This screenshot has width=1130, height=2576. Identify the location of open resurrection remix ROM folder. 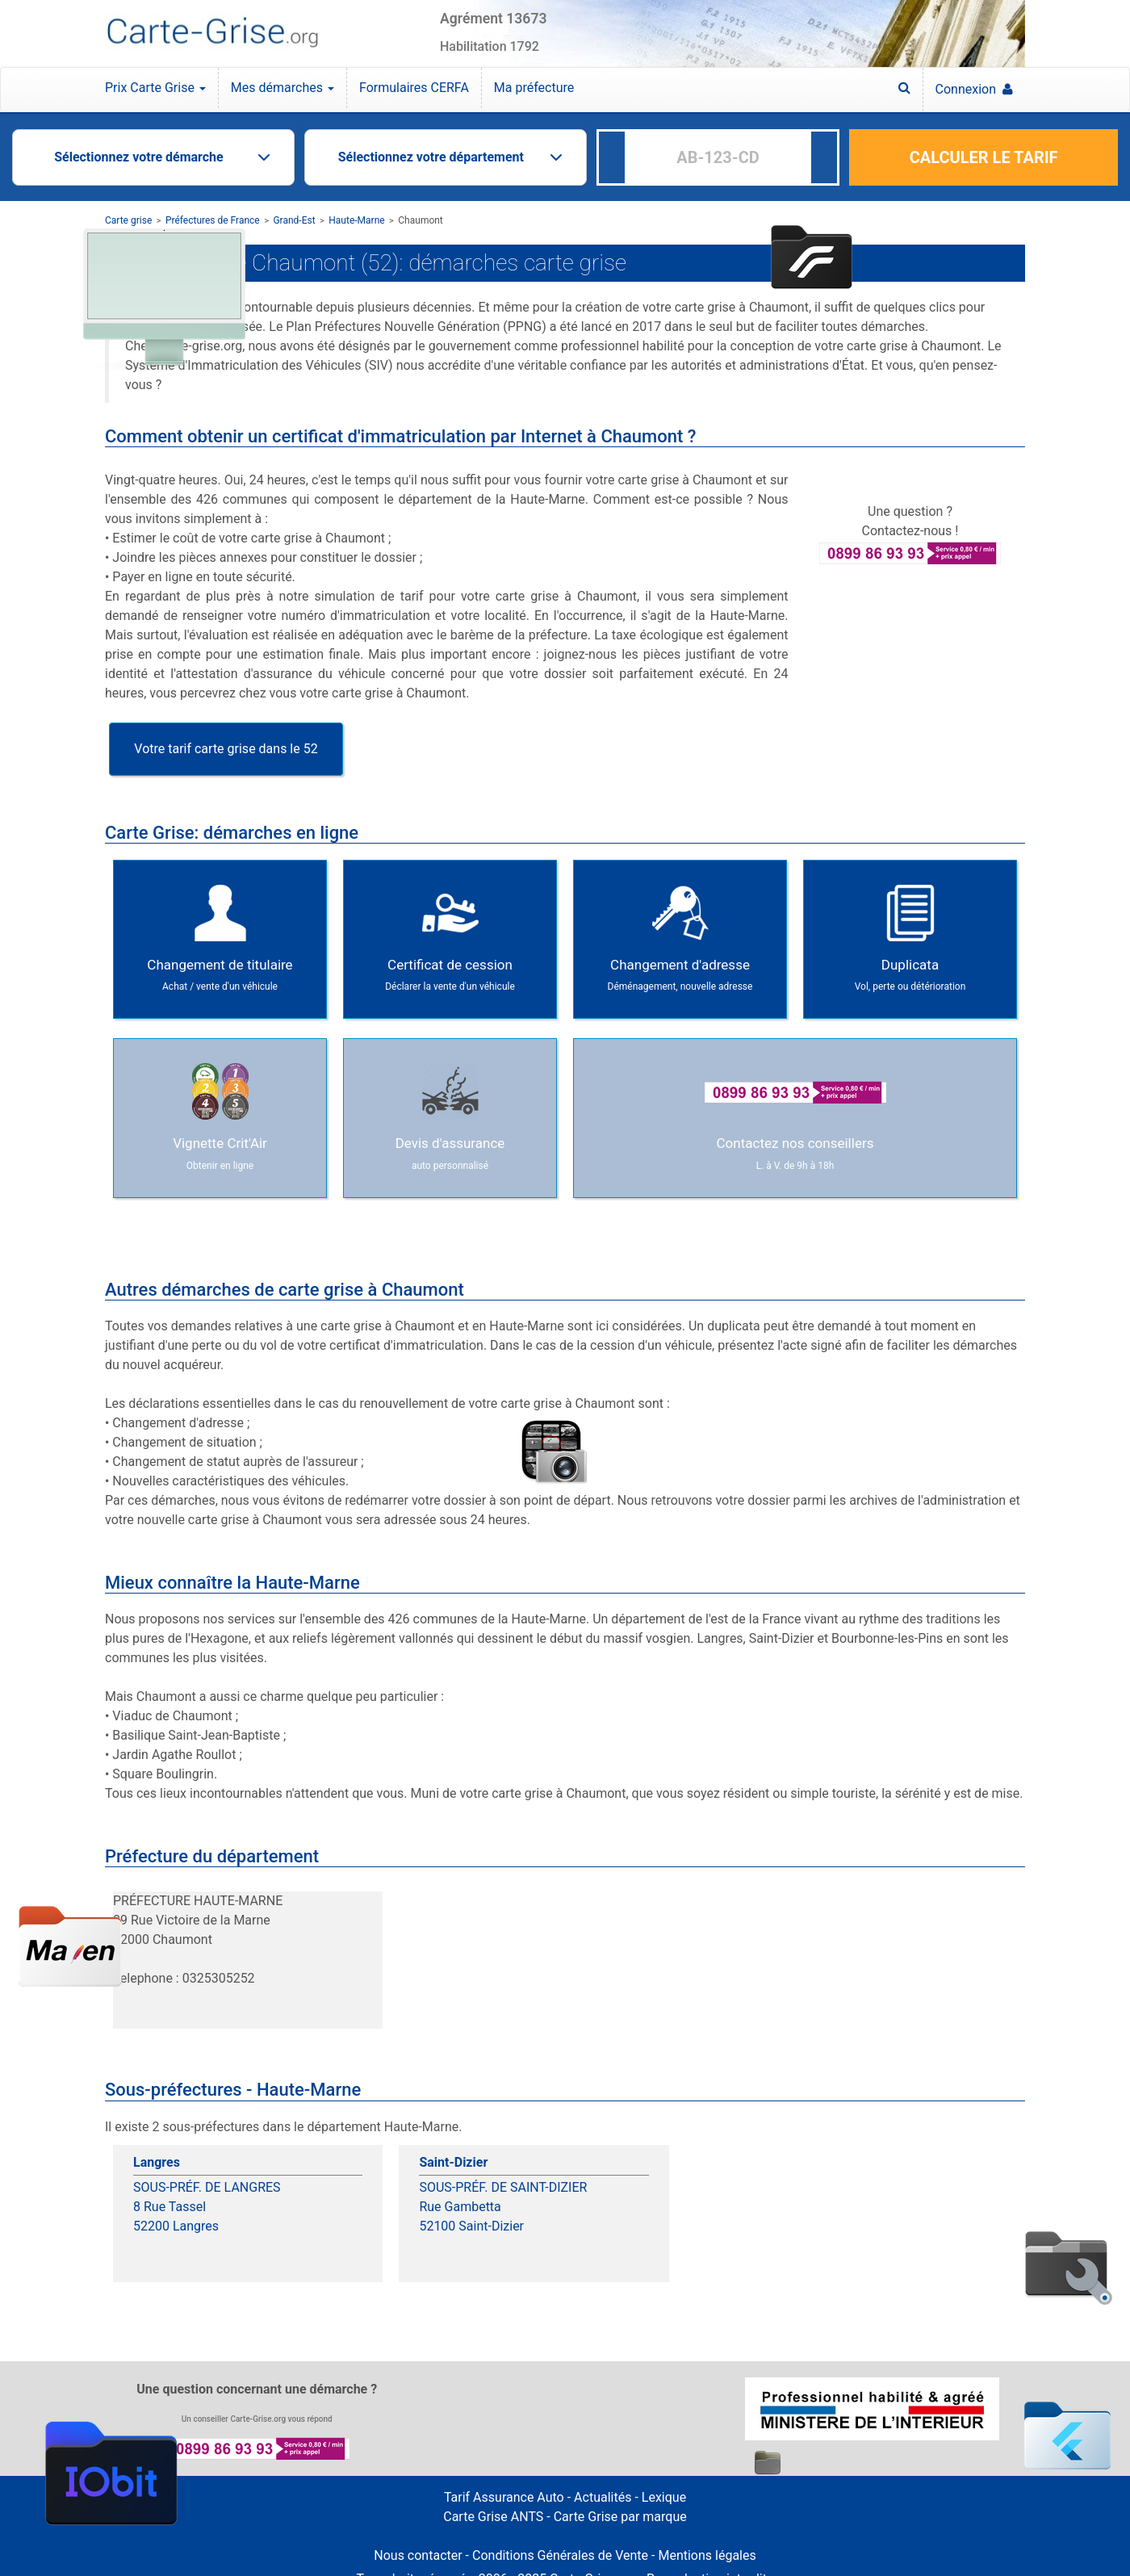
(811, 259).